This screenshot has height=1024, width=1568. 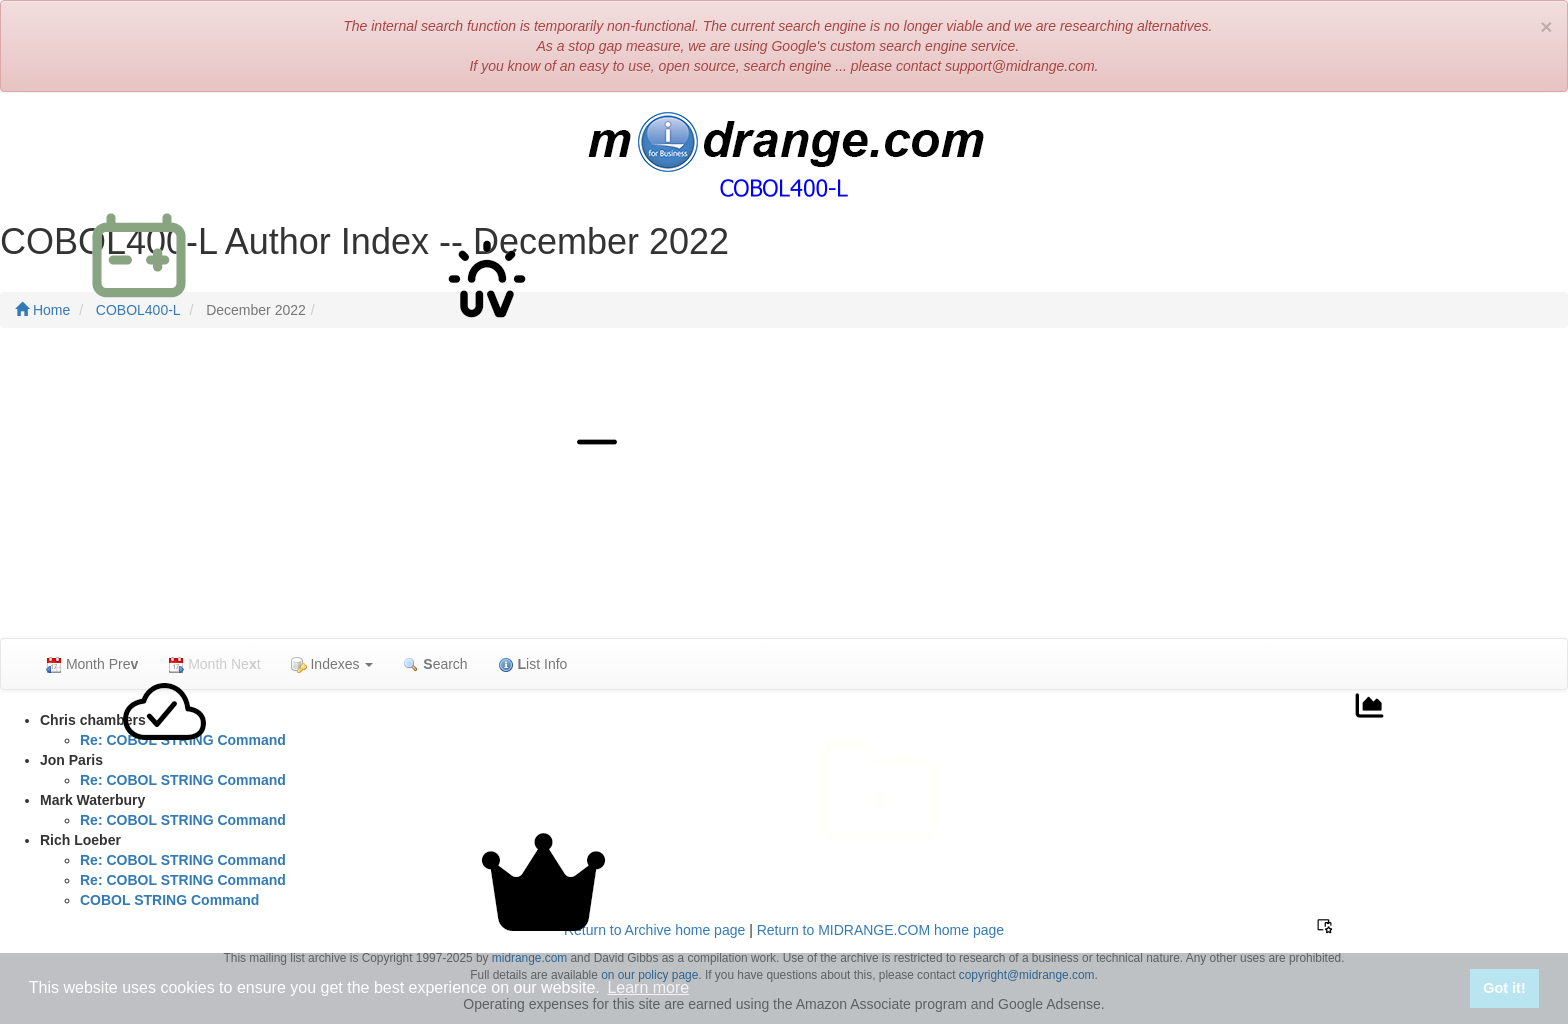 I want to click on folder with new or unread content, so click(x=879, y=794).